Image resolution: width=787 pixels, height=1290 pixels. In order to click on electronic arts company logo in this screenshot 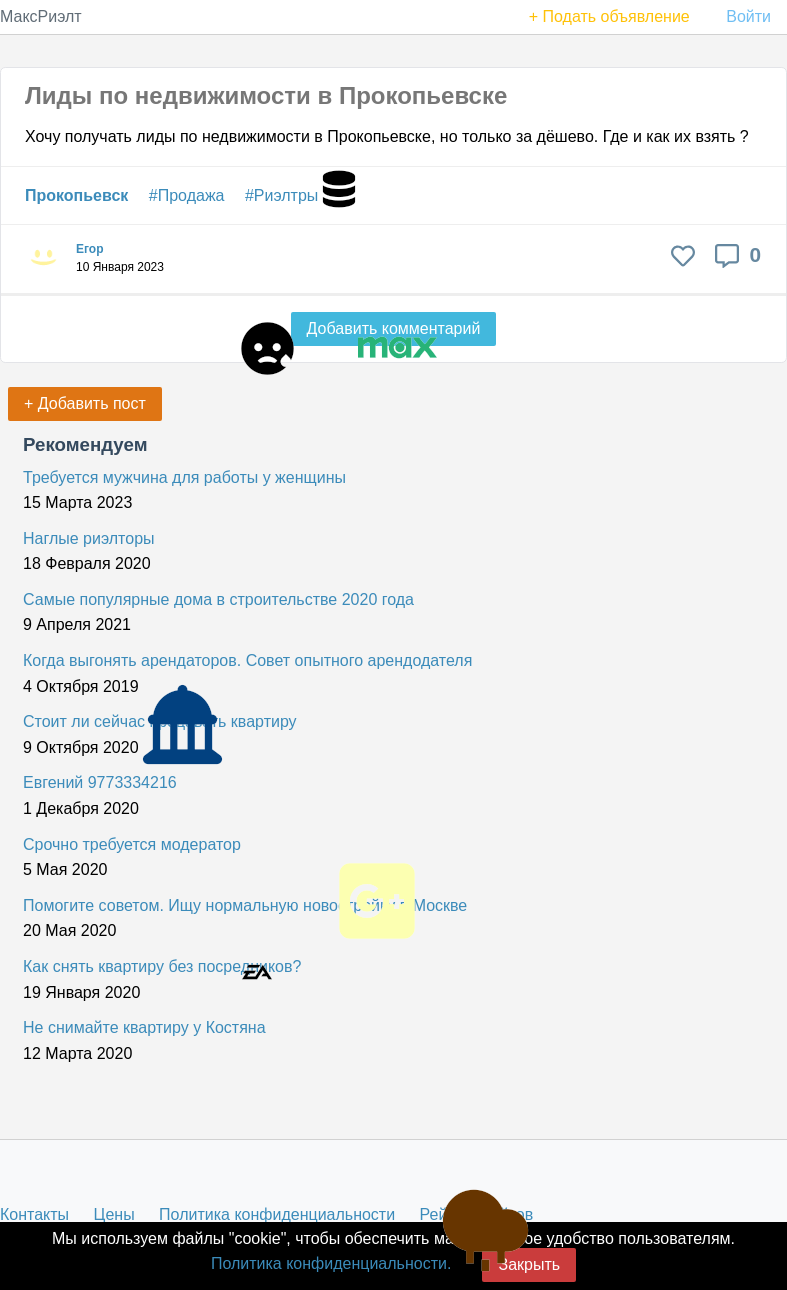, I will do `click(257, 972)`.